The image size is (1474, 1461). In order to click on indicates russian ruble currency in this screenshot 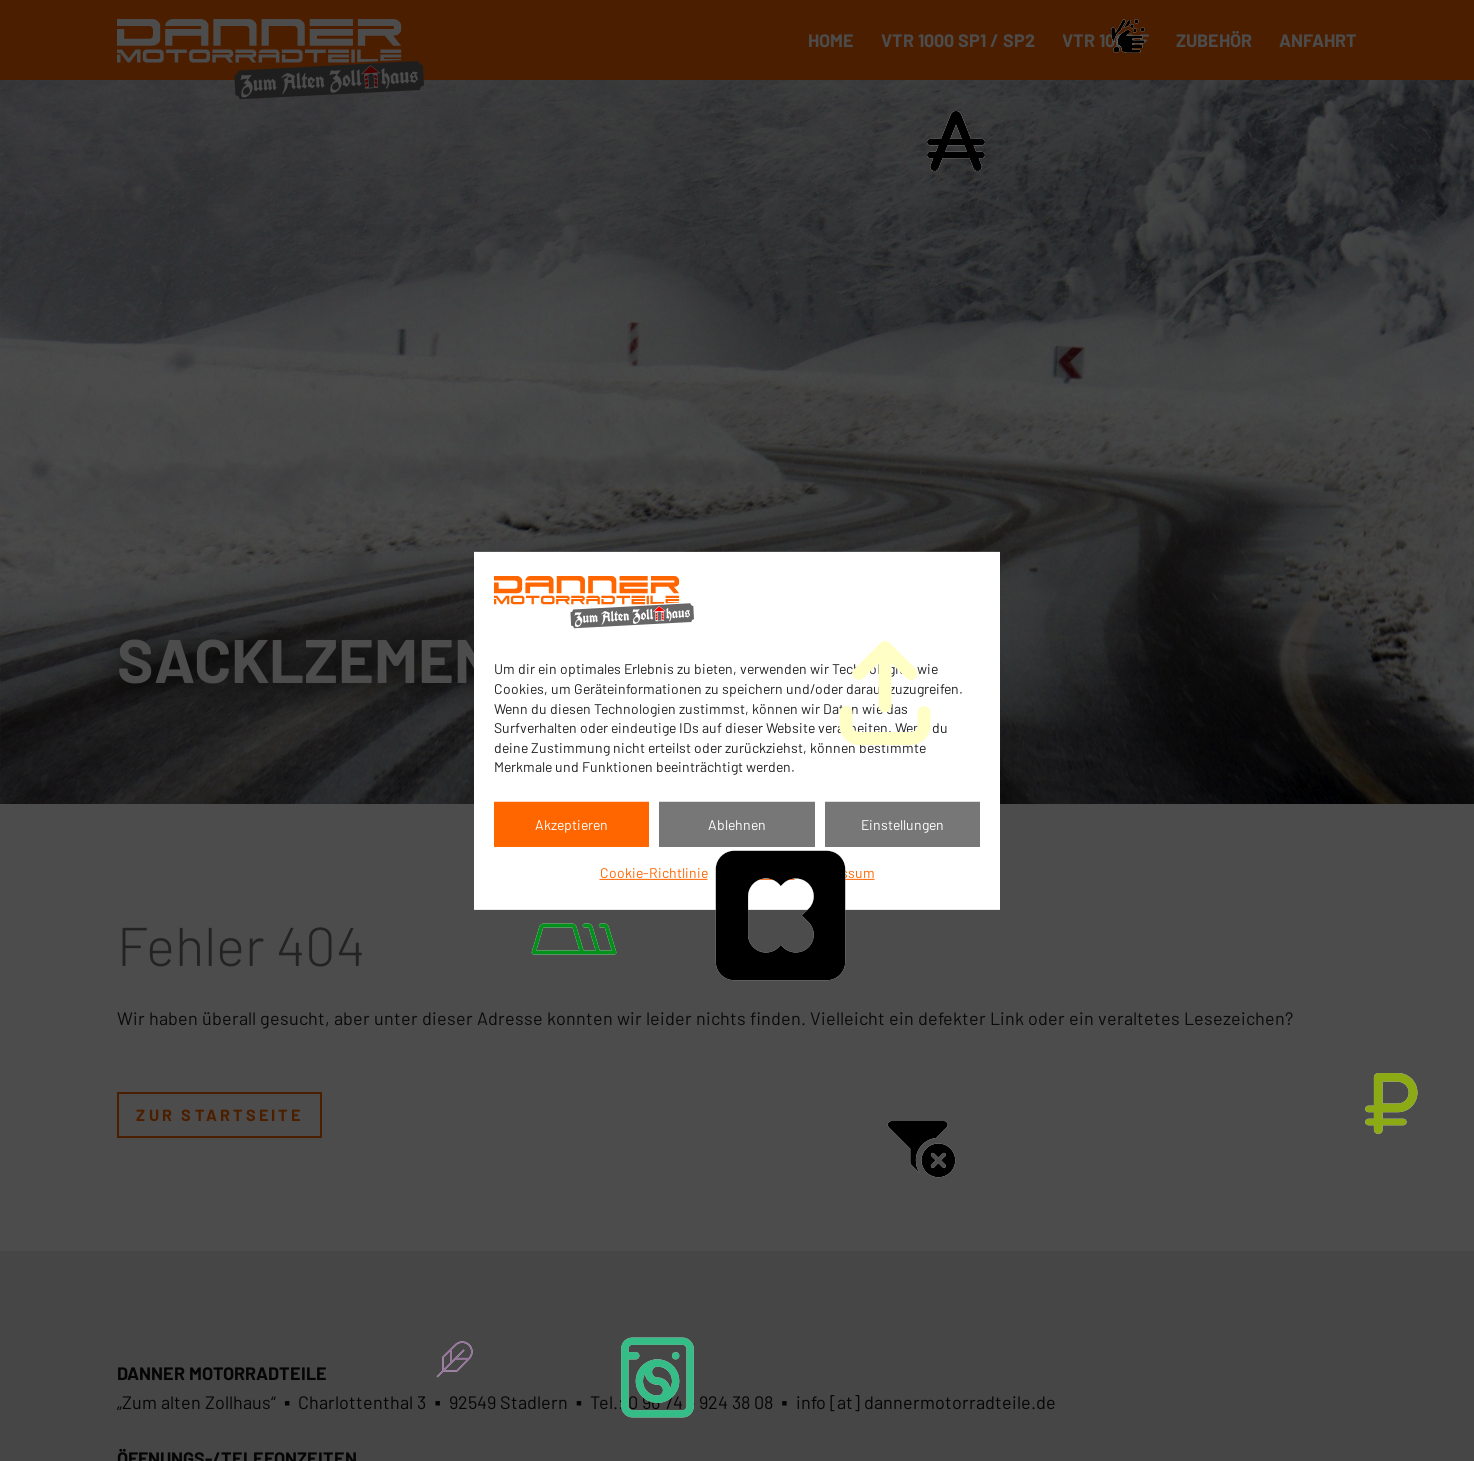, I will do `click(1393, 1103)`.